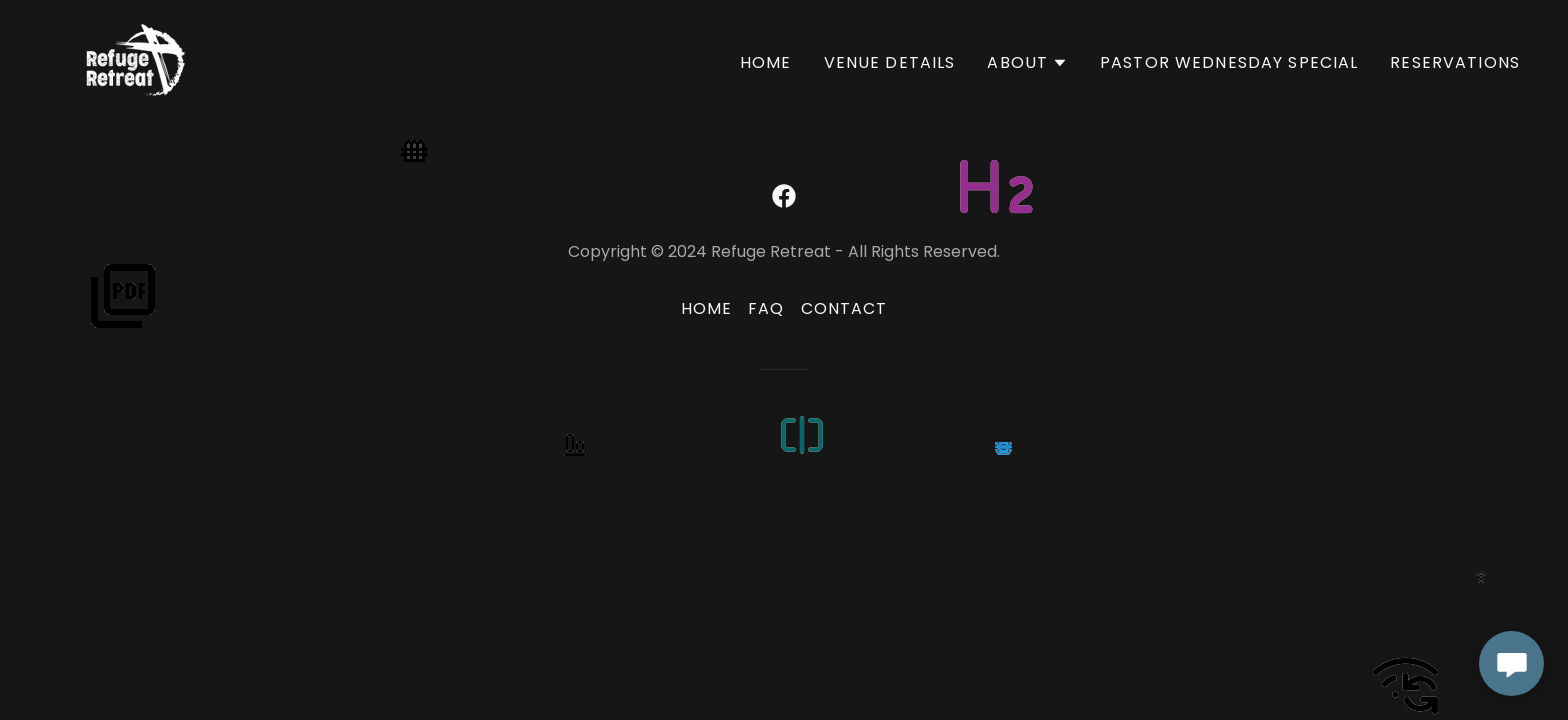 This screenshot has height=720, width=1568. I want to click on indicates pedestrian or walking mode, so click(1481, 577).